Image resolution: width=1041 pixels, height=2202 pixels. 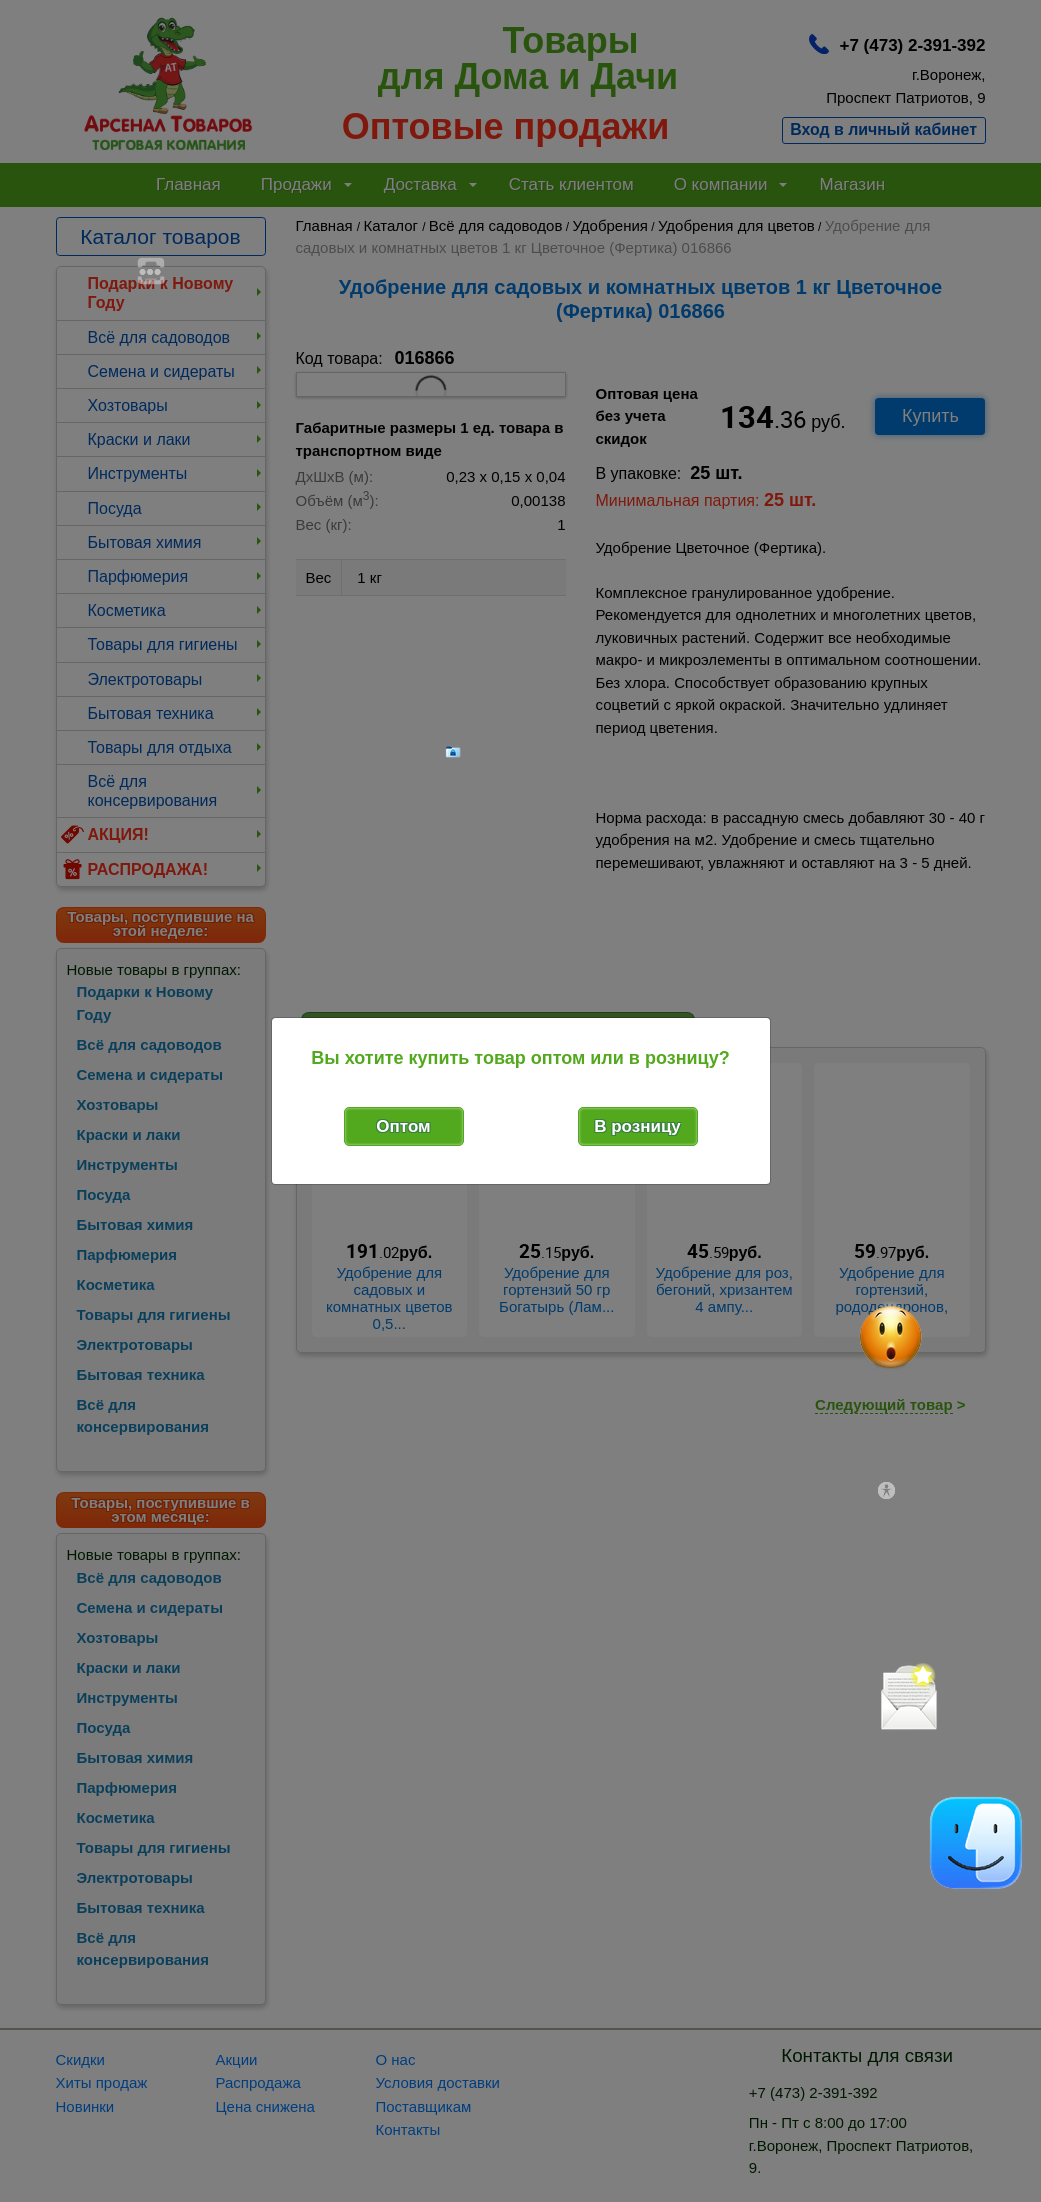 I want to click on compose a new email message, so click(x=909, y=1699).